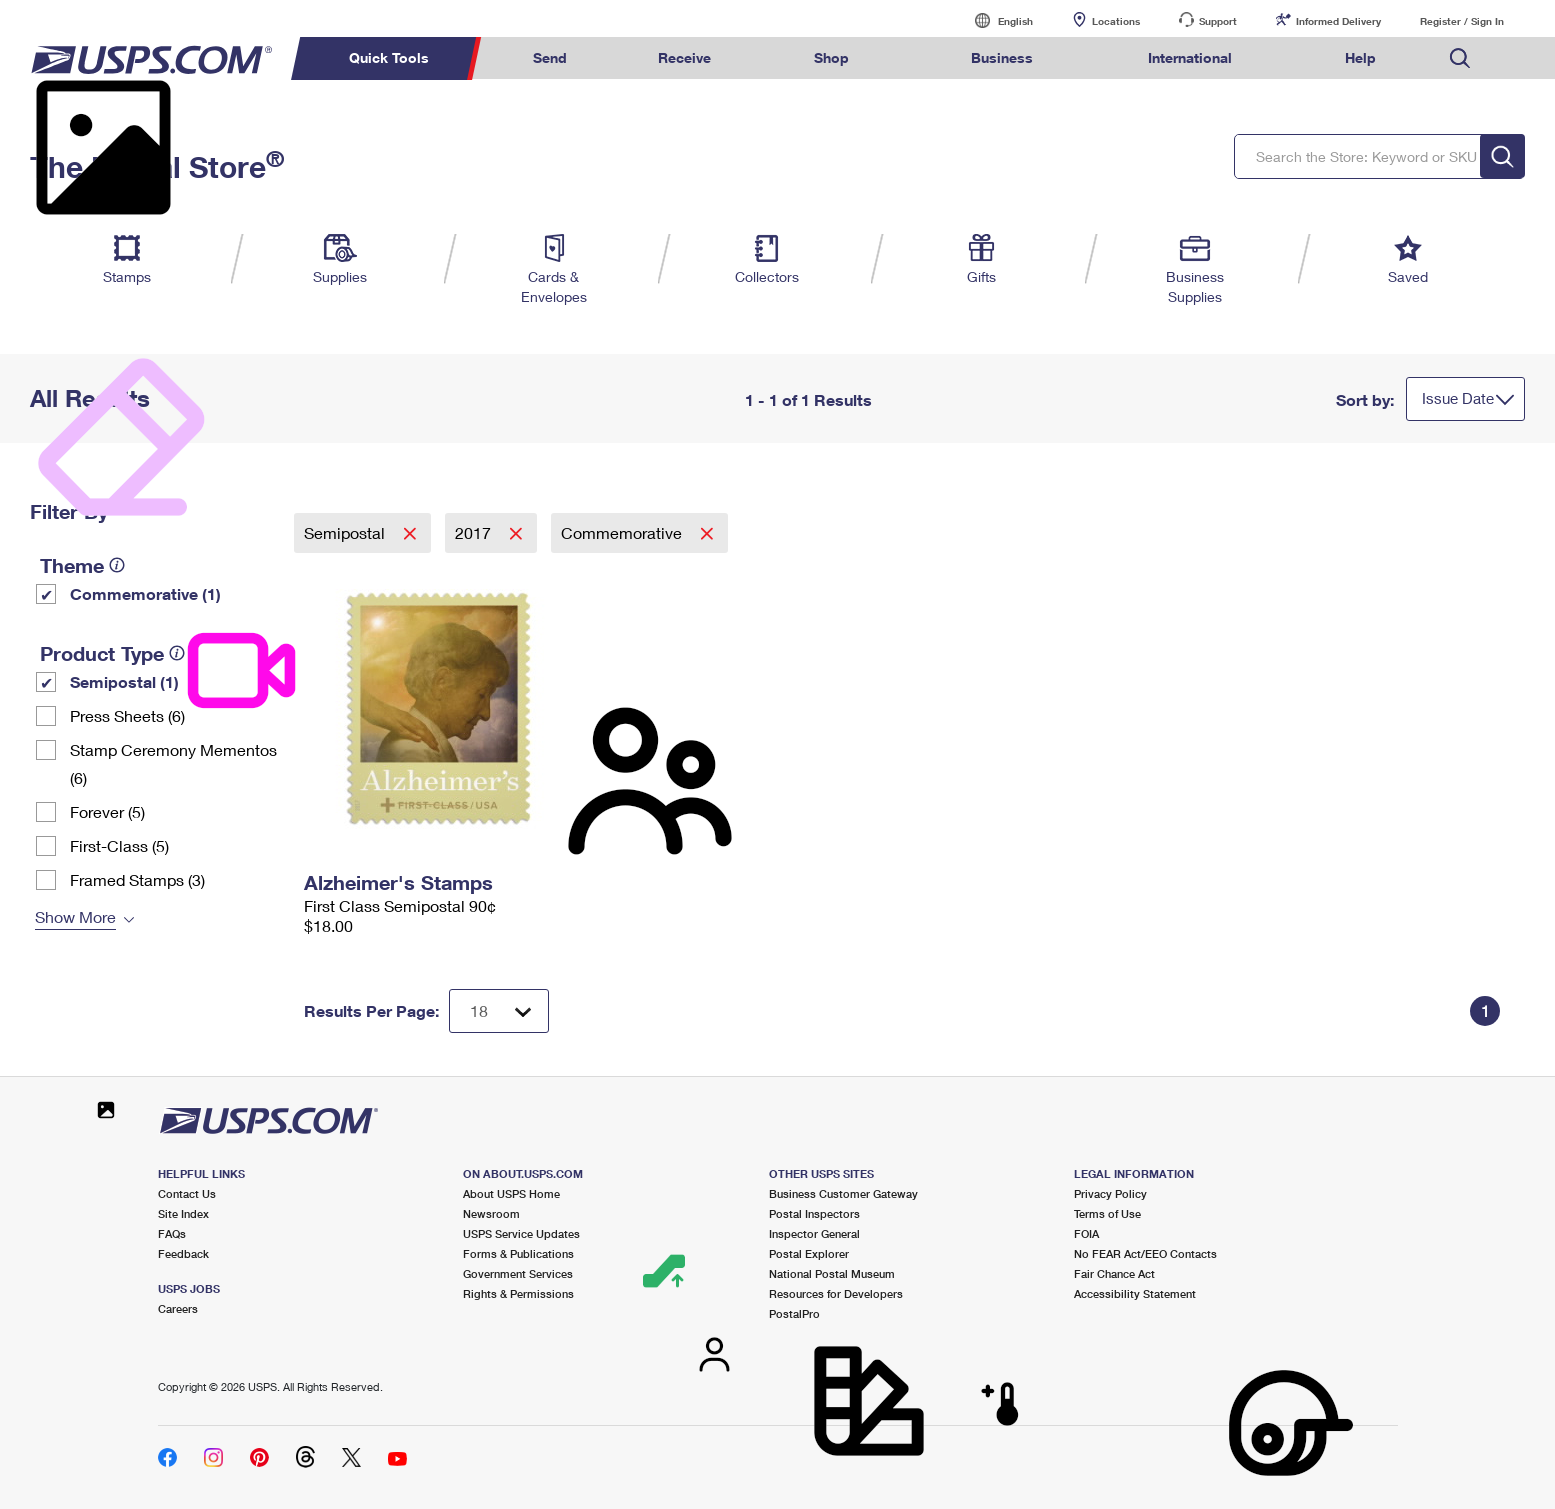 The height and width of the screenshot is (1509, 1555). What do you see at coordinates (241, 670) in the screenshot?
I see `start a video call` at bounding box center [241, 670].